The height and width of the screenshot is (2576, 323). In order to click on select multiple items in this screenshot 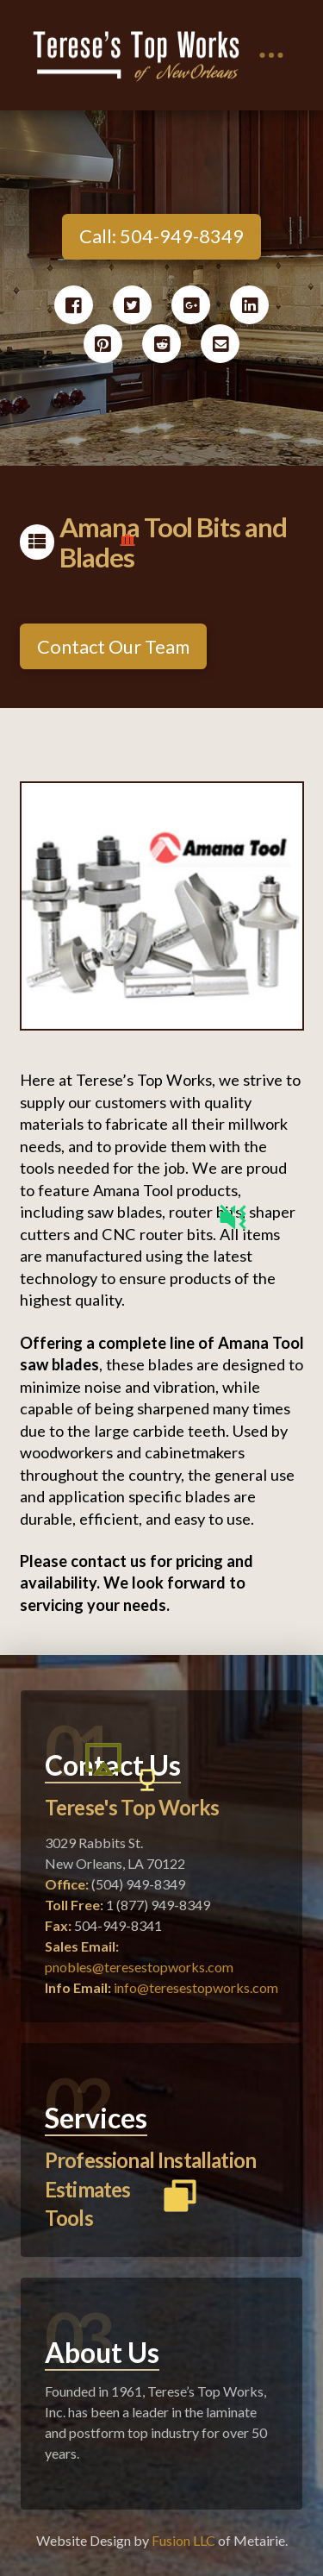, I will do `click(180, 2196)`.